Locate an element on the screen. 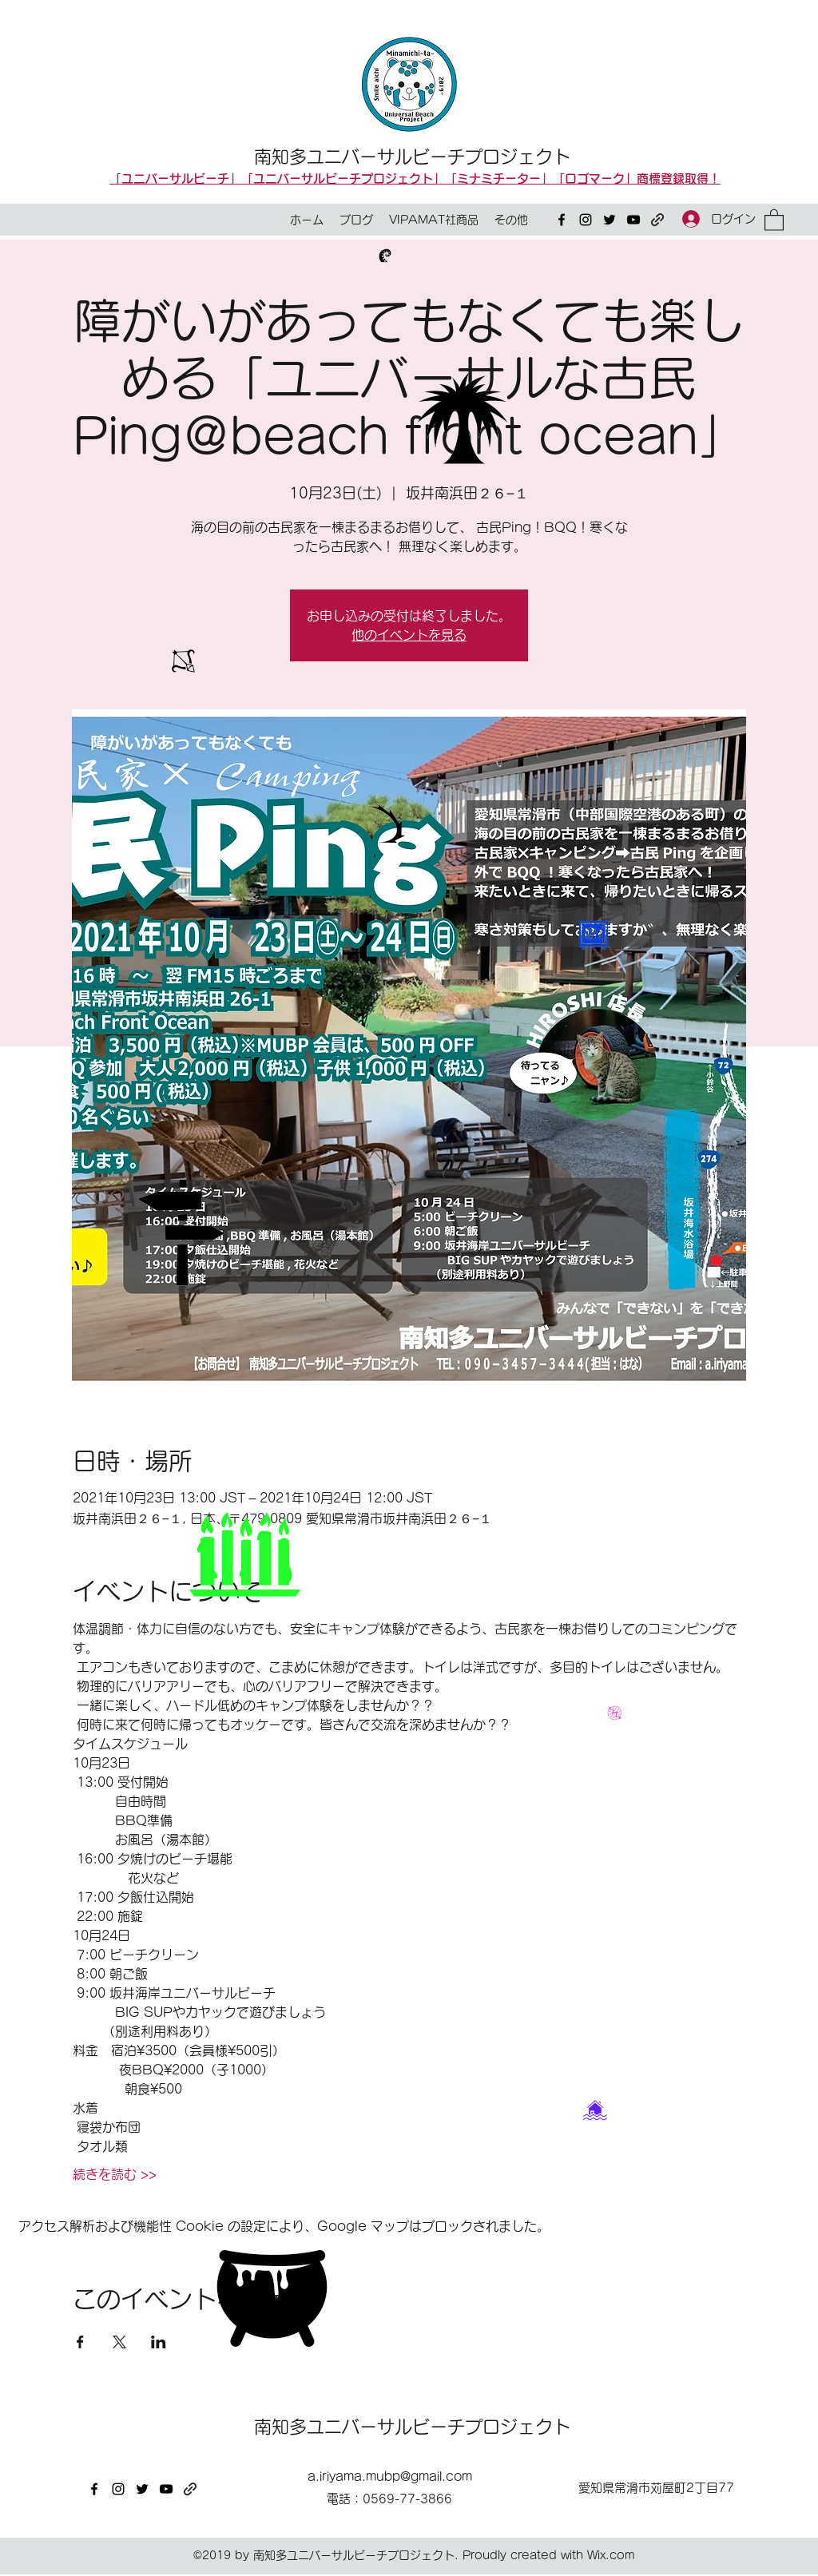 The image size is (818, 2576). select bow and arrow weapon is located at coordinates (183, 661).